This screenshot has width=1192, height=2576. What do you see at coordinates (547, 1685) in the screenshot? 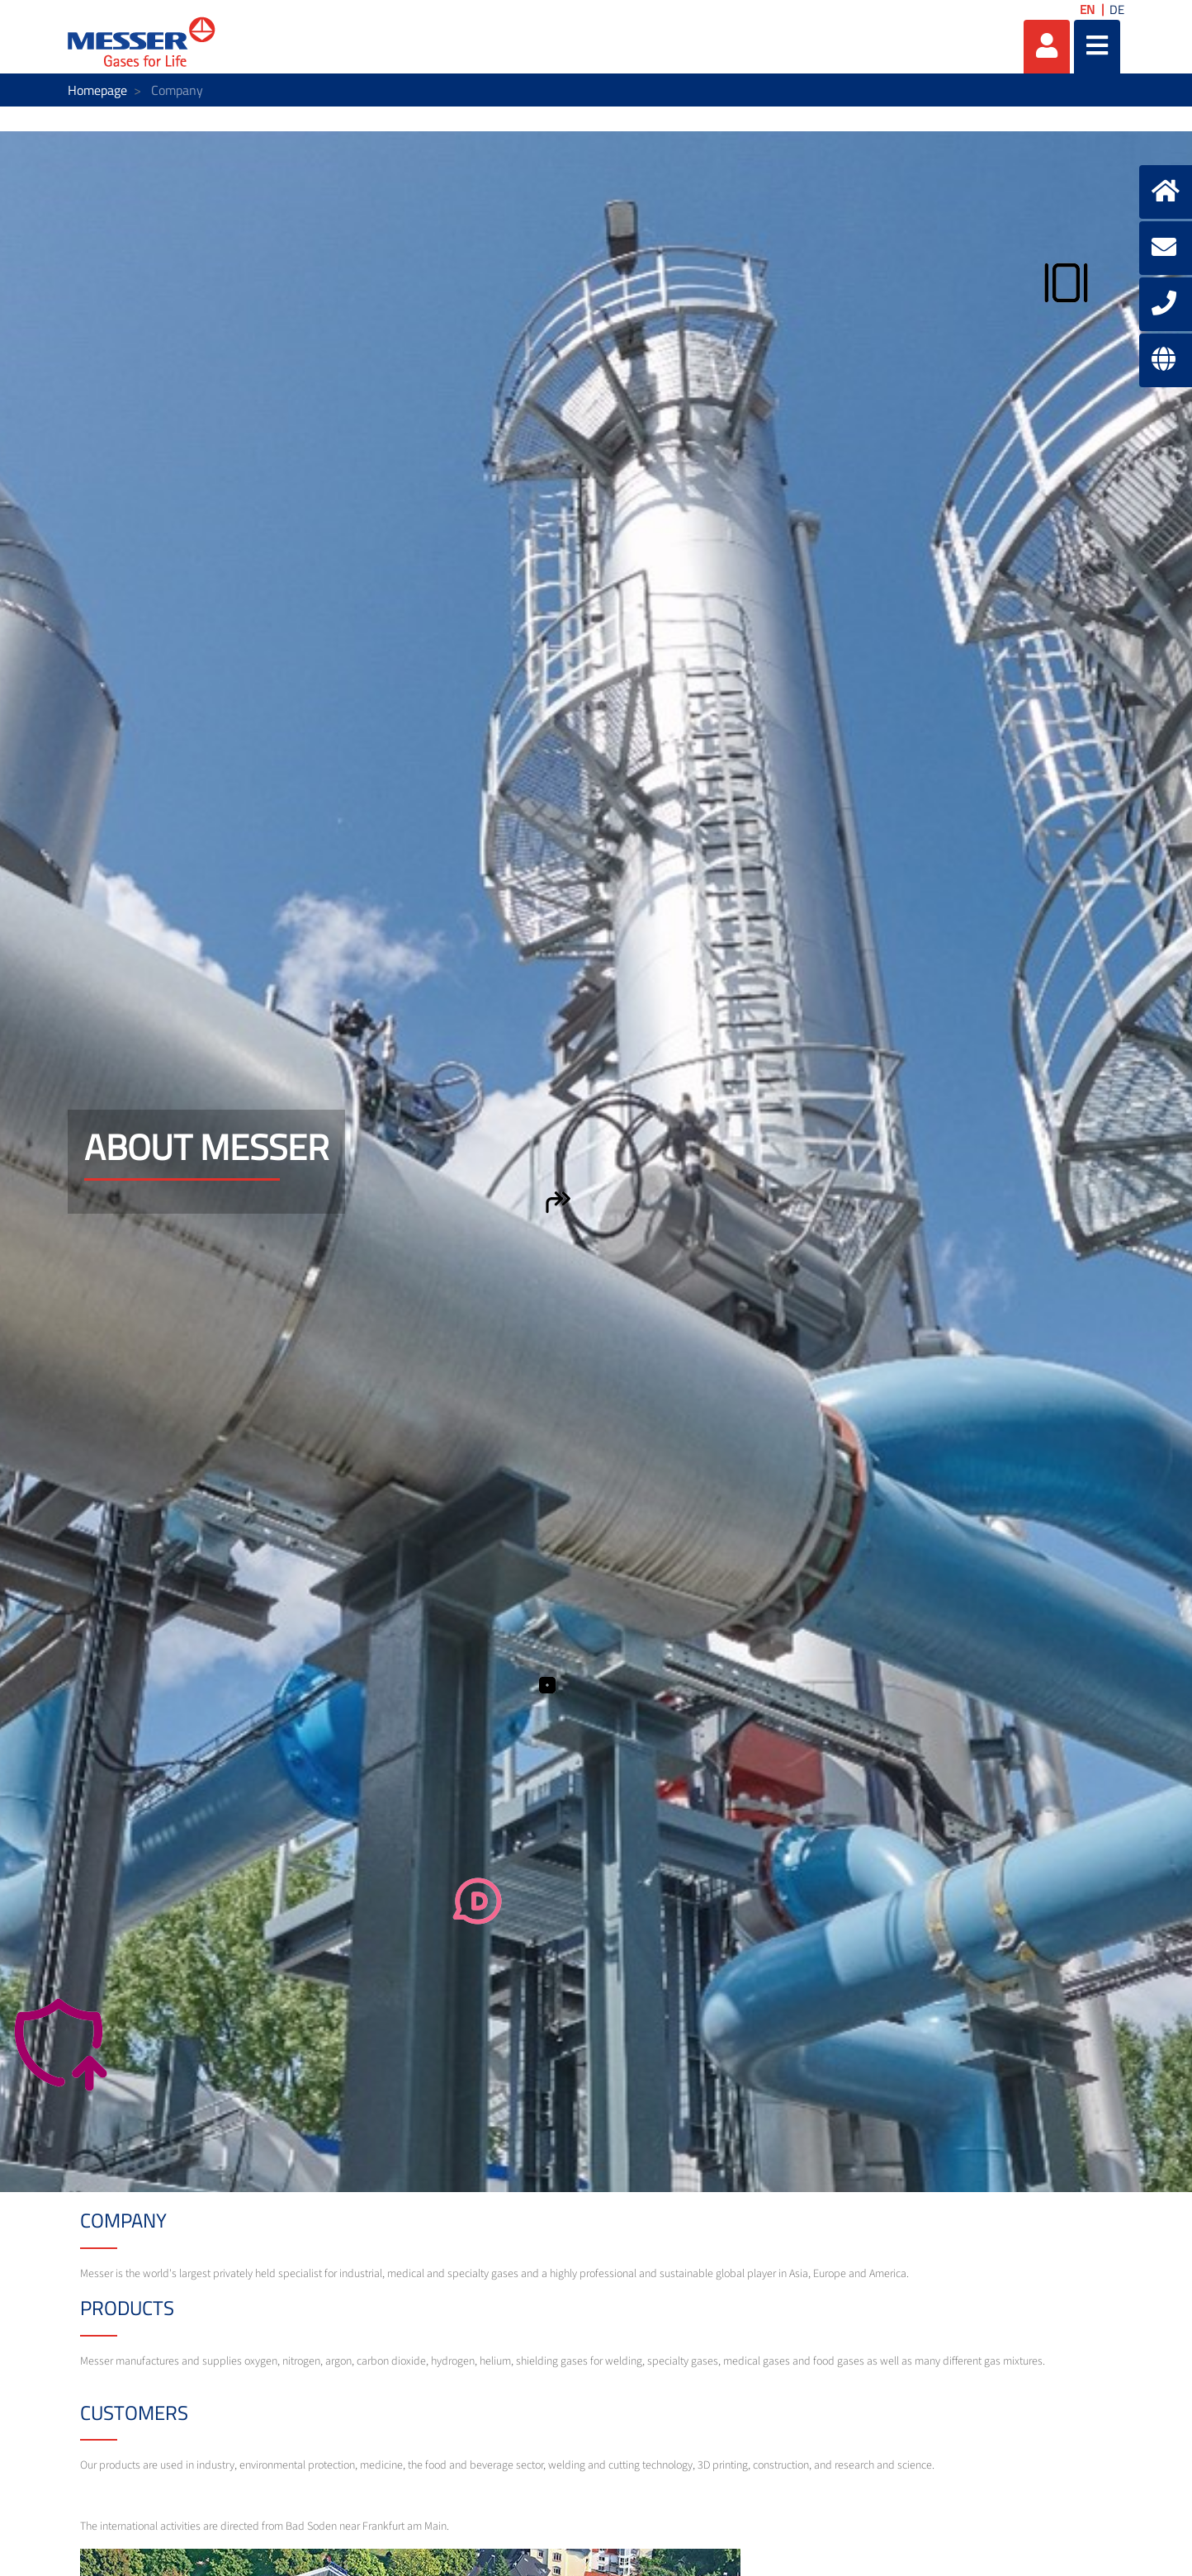
I see `roll the dice or generate a random result` at bounding box center [547, 1685].